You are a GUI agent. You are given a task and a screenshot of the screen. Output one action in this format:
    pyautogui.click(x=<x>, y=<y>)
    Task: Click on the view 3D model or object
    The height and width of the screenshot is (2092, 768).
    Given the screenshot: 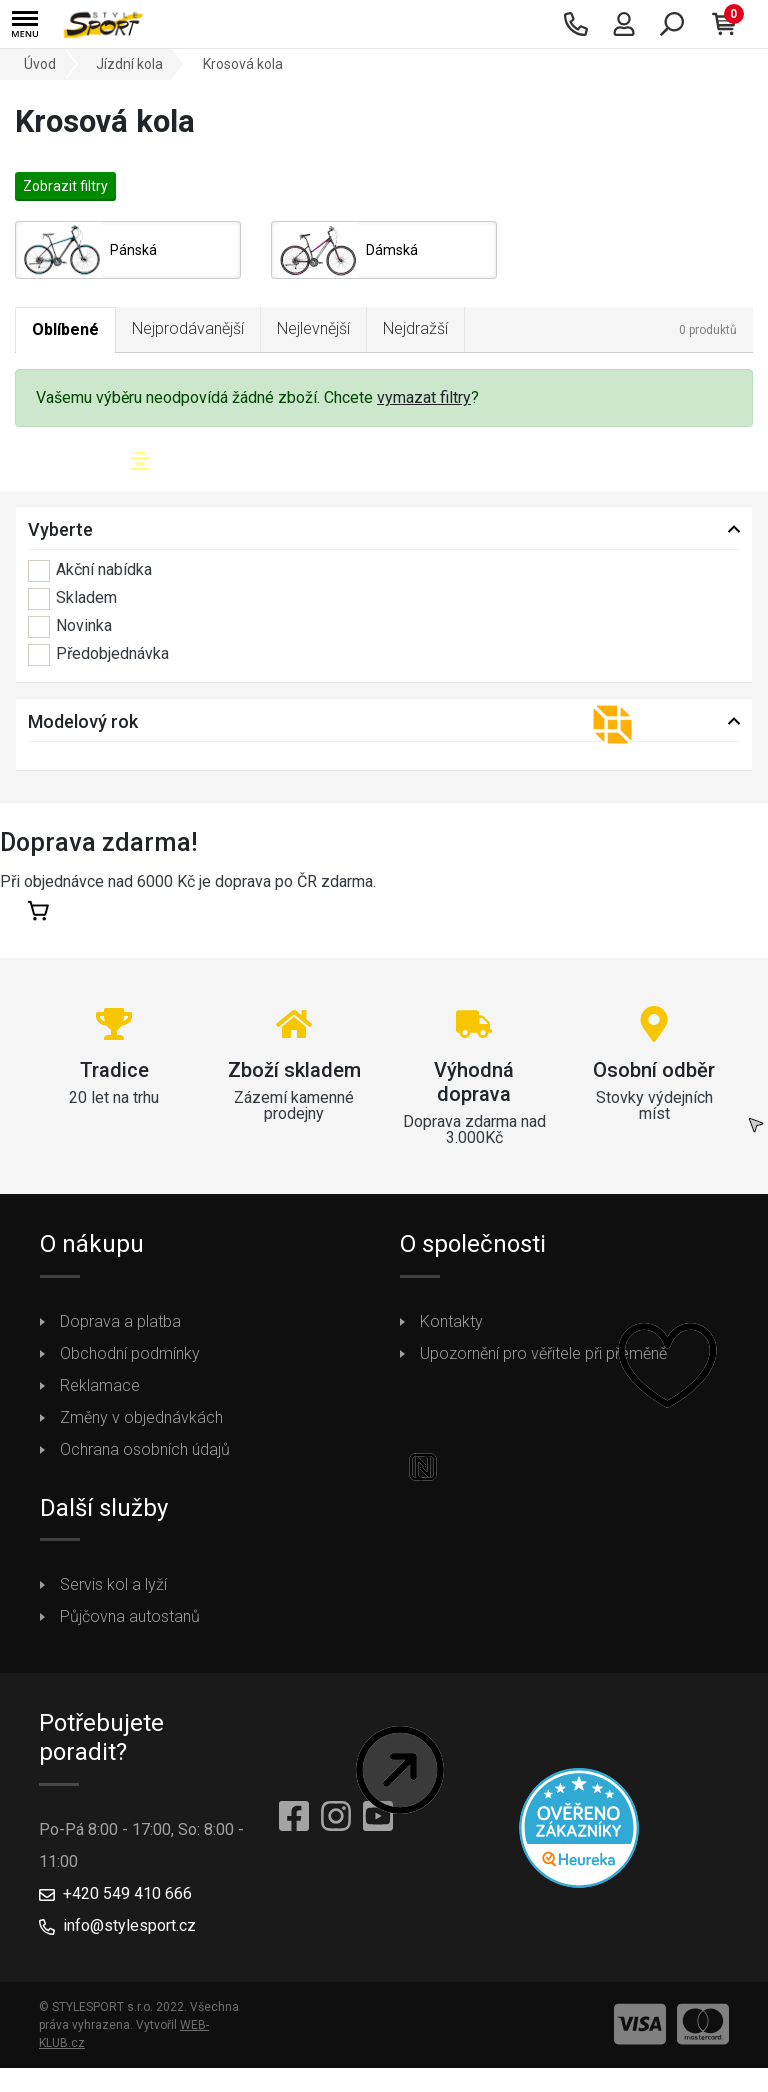 What is the action you would take?
    pyautogui.click(x=612, y=724)
    